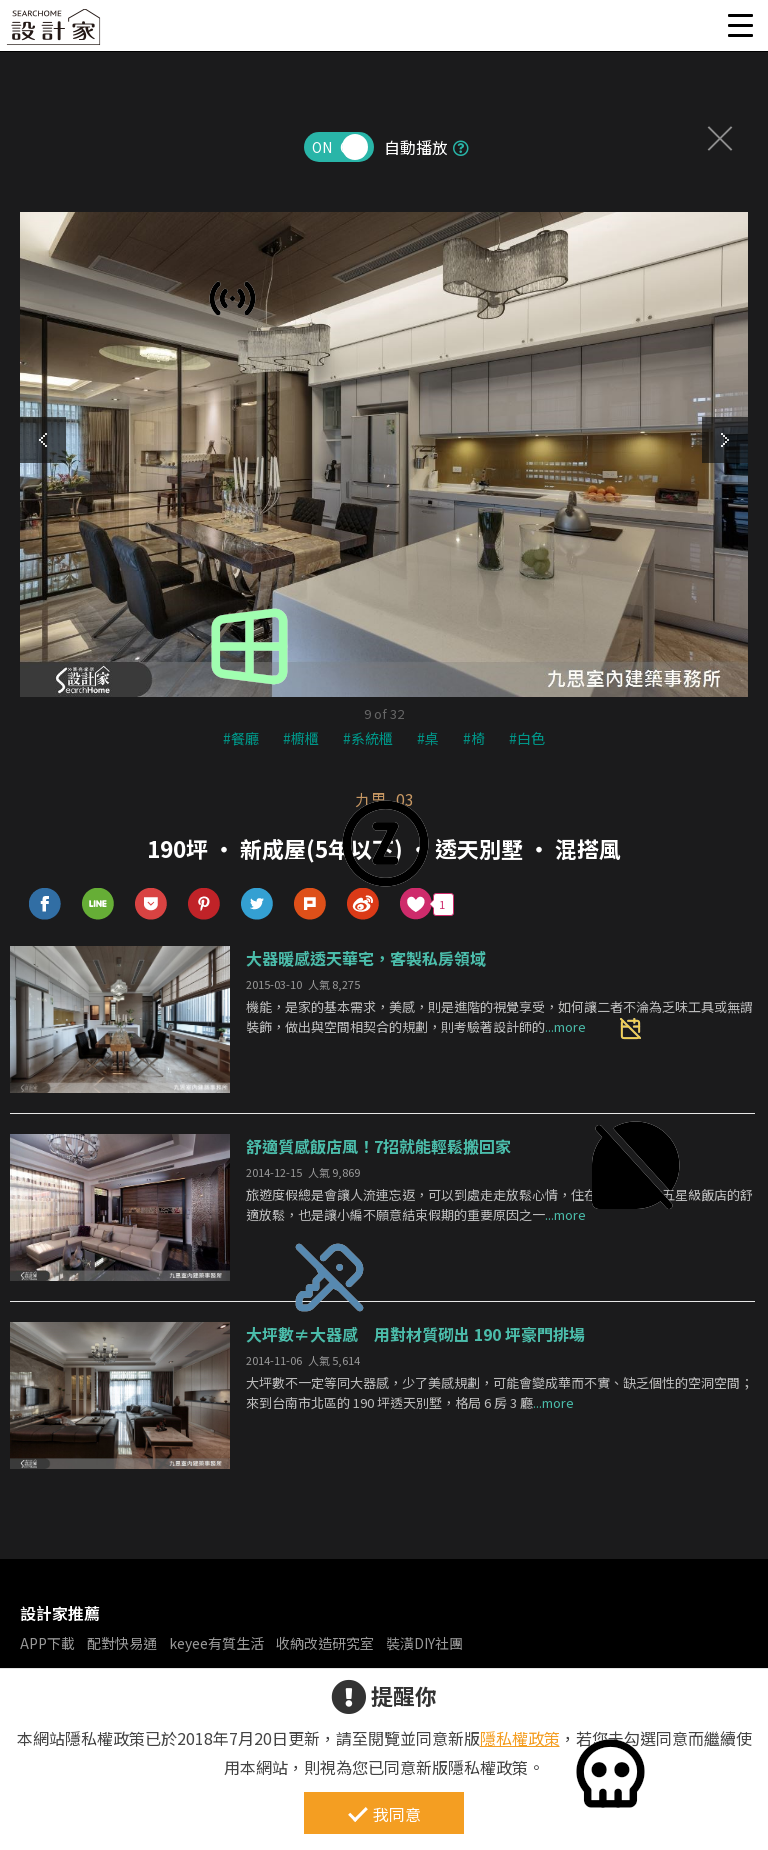 The height and width of the screenshot is (1850, 768). What do you see at coordinates (634, 1167) in the screenshot?
I see `mute or disable chat notifications` at bounding box center [634, 1167].